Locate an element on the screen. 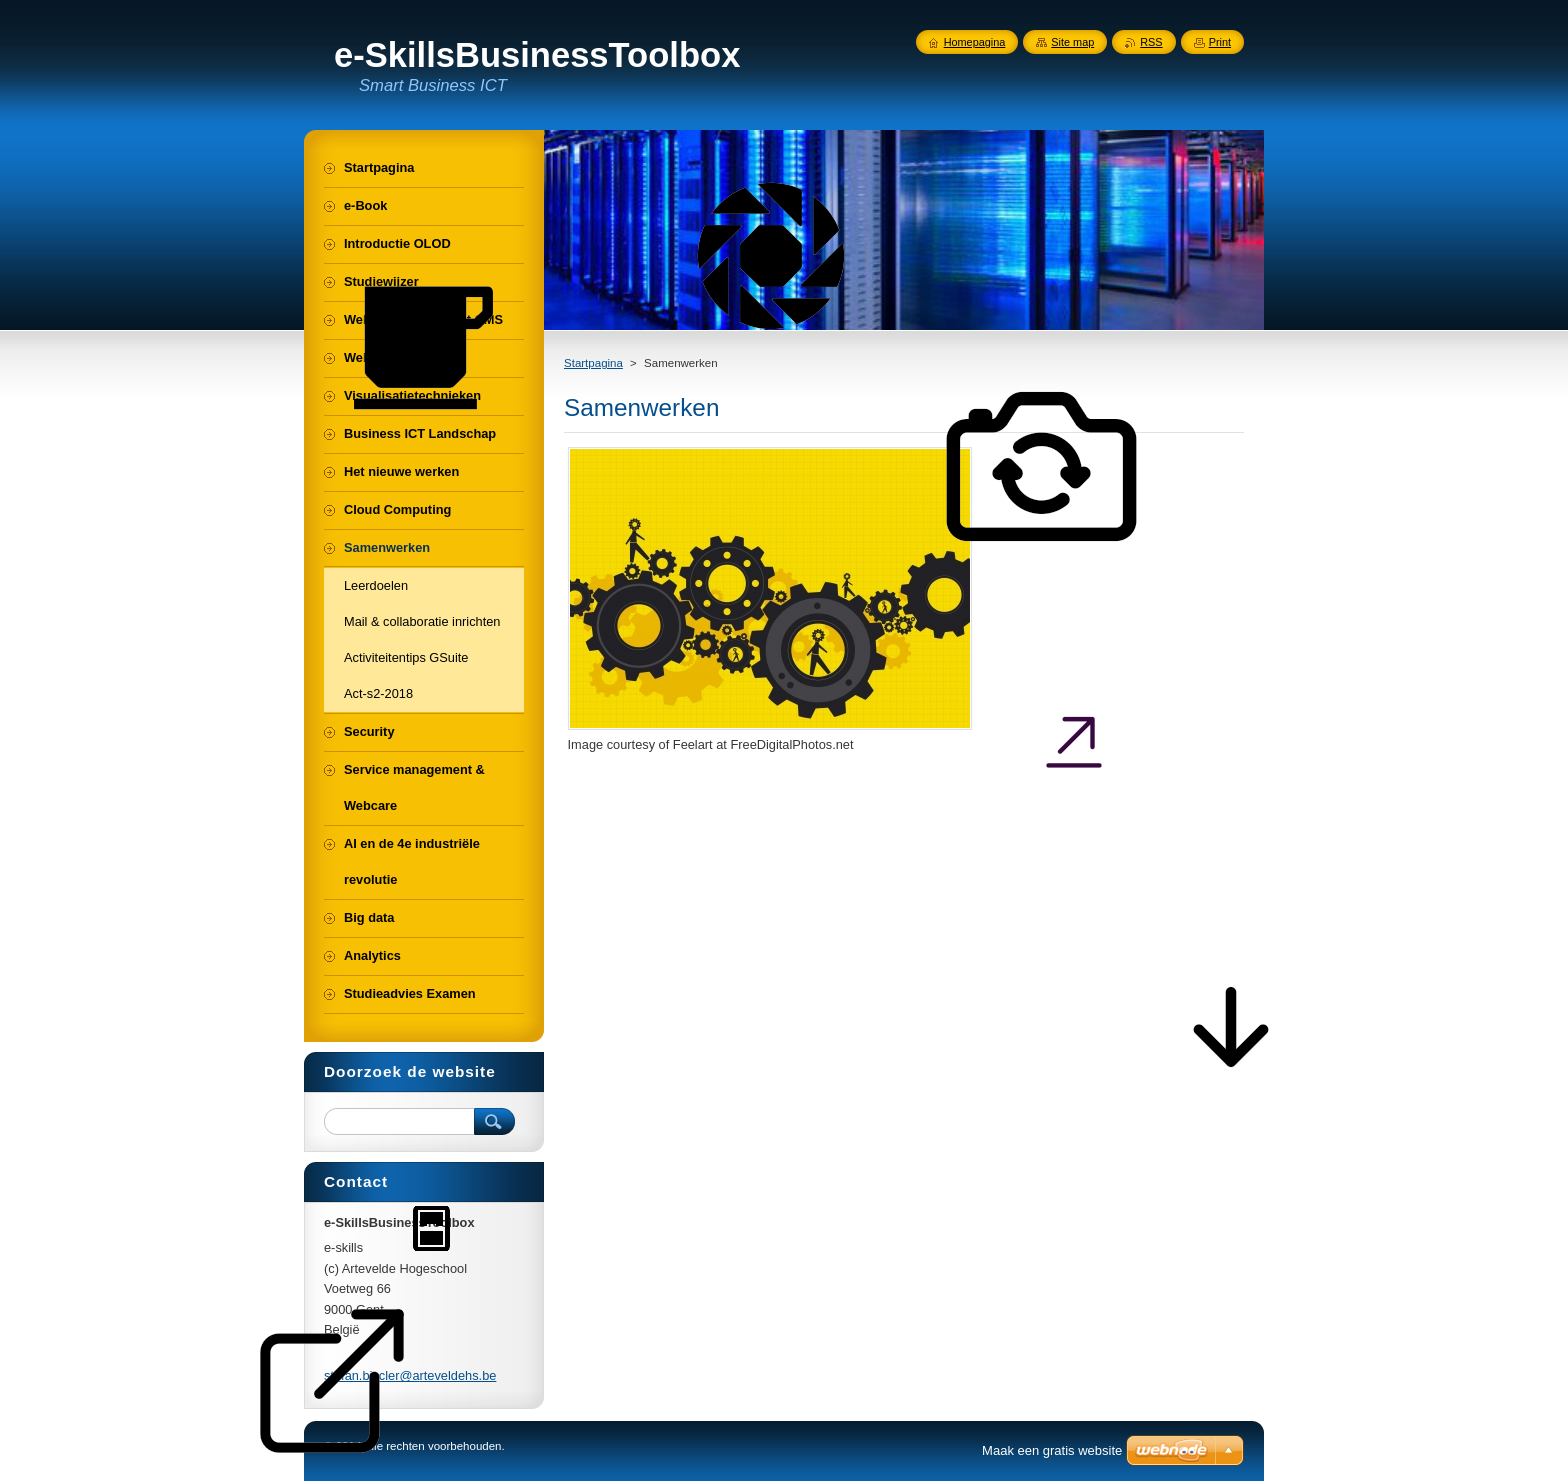  adjust camera aperture settings is located at coordinates (771, 256).